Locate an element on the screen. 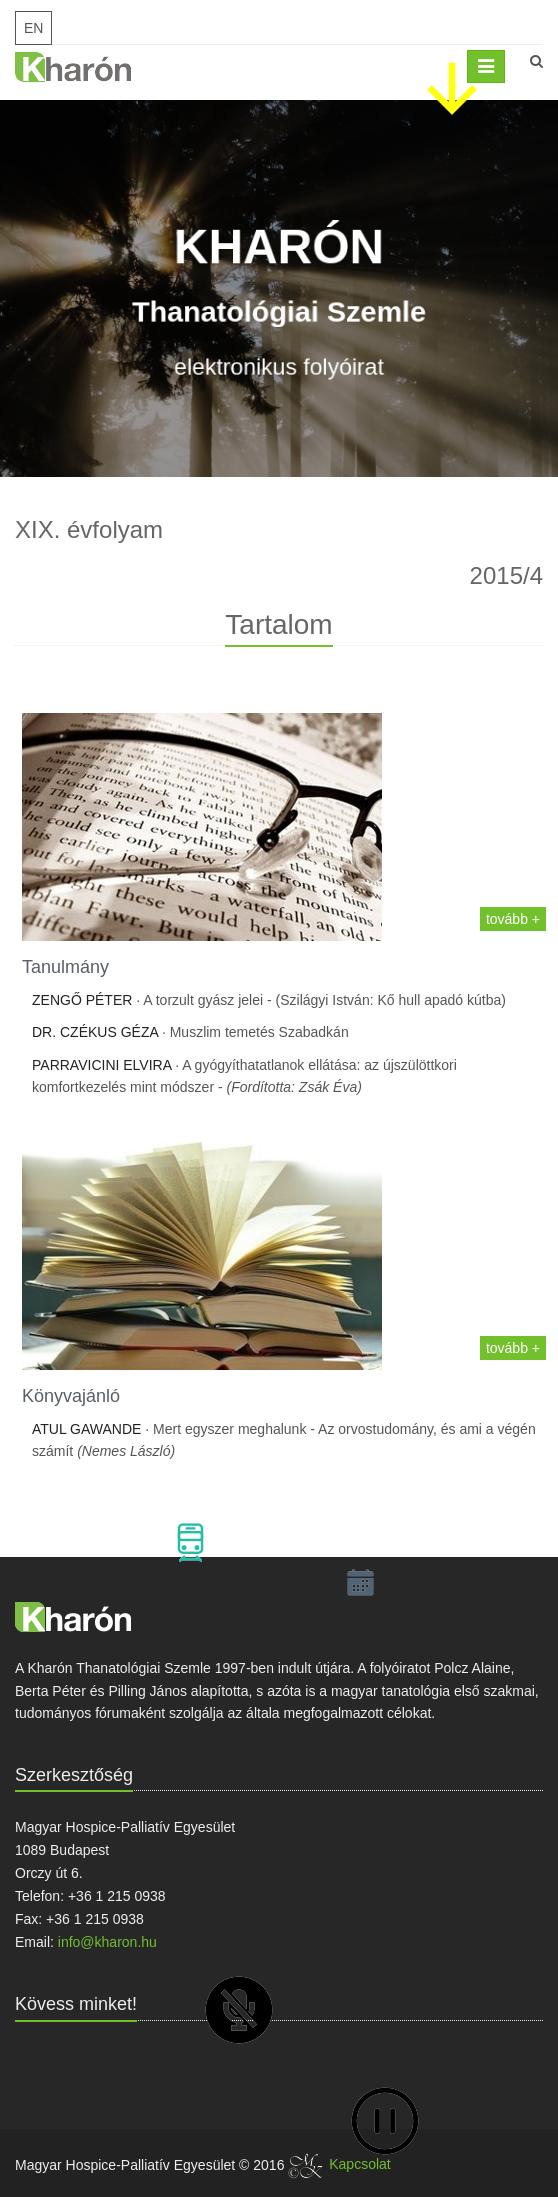 This screenshot has height=2197, width=558. pause media playback is located at coordinates (385, 2121).